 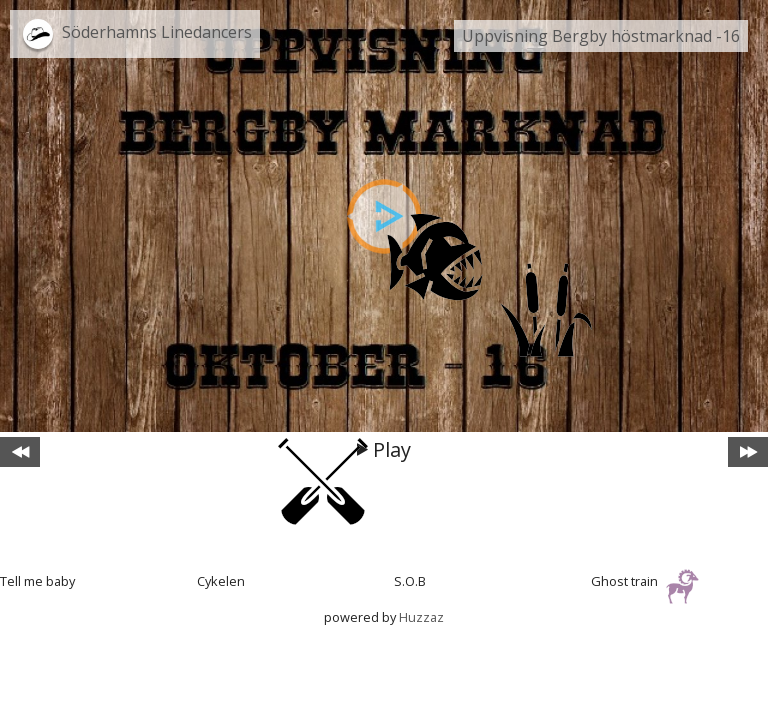 I want to click on access water sports or kayaking activities, so click(x=323, y=483).